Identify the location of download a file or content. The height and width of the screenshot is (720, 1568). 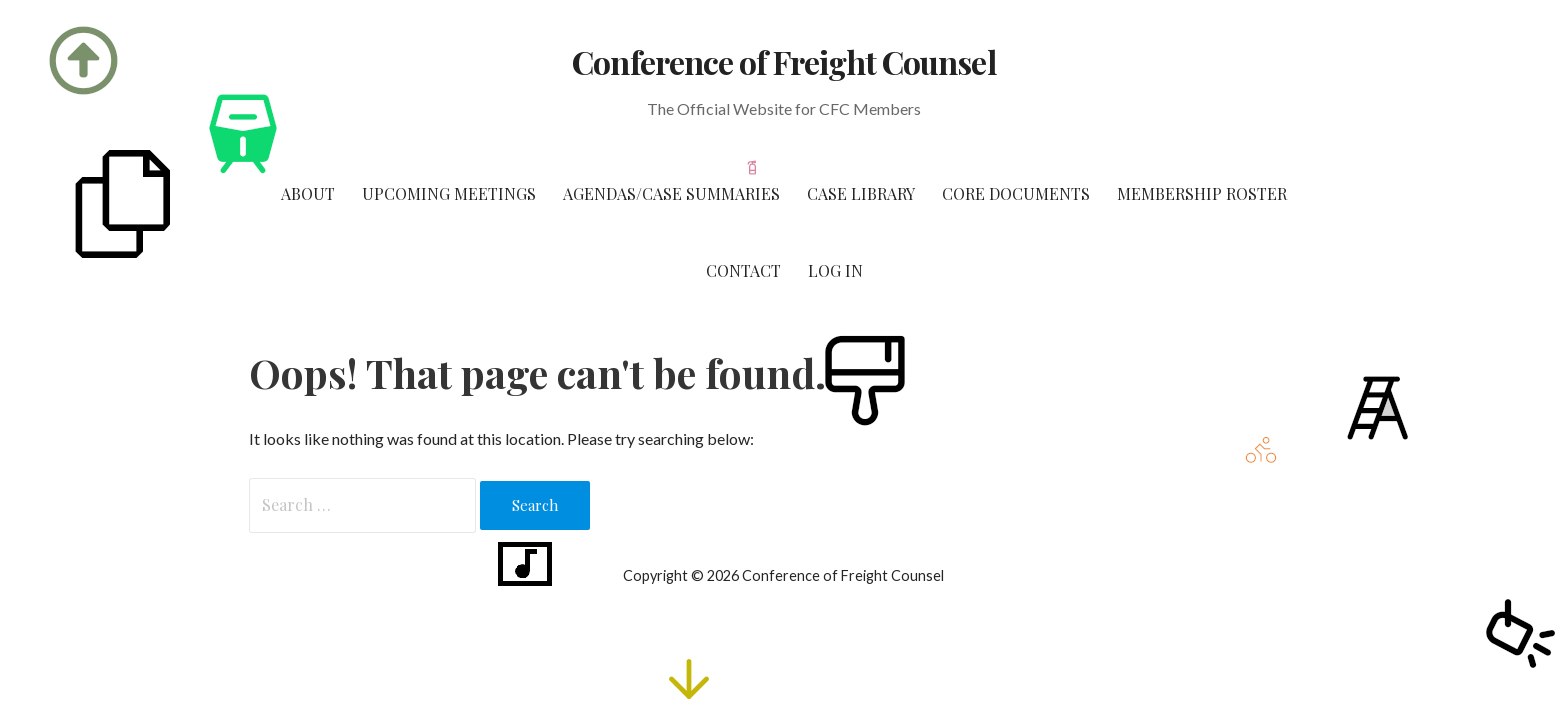
(689, 679).